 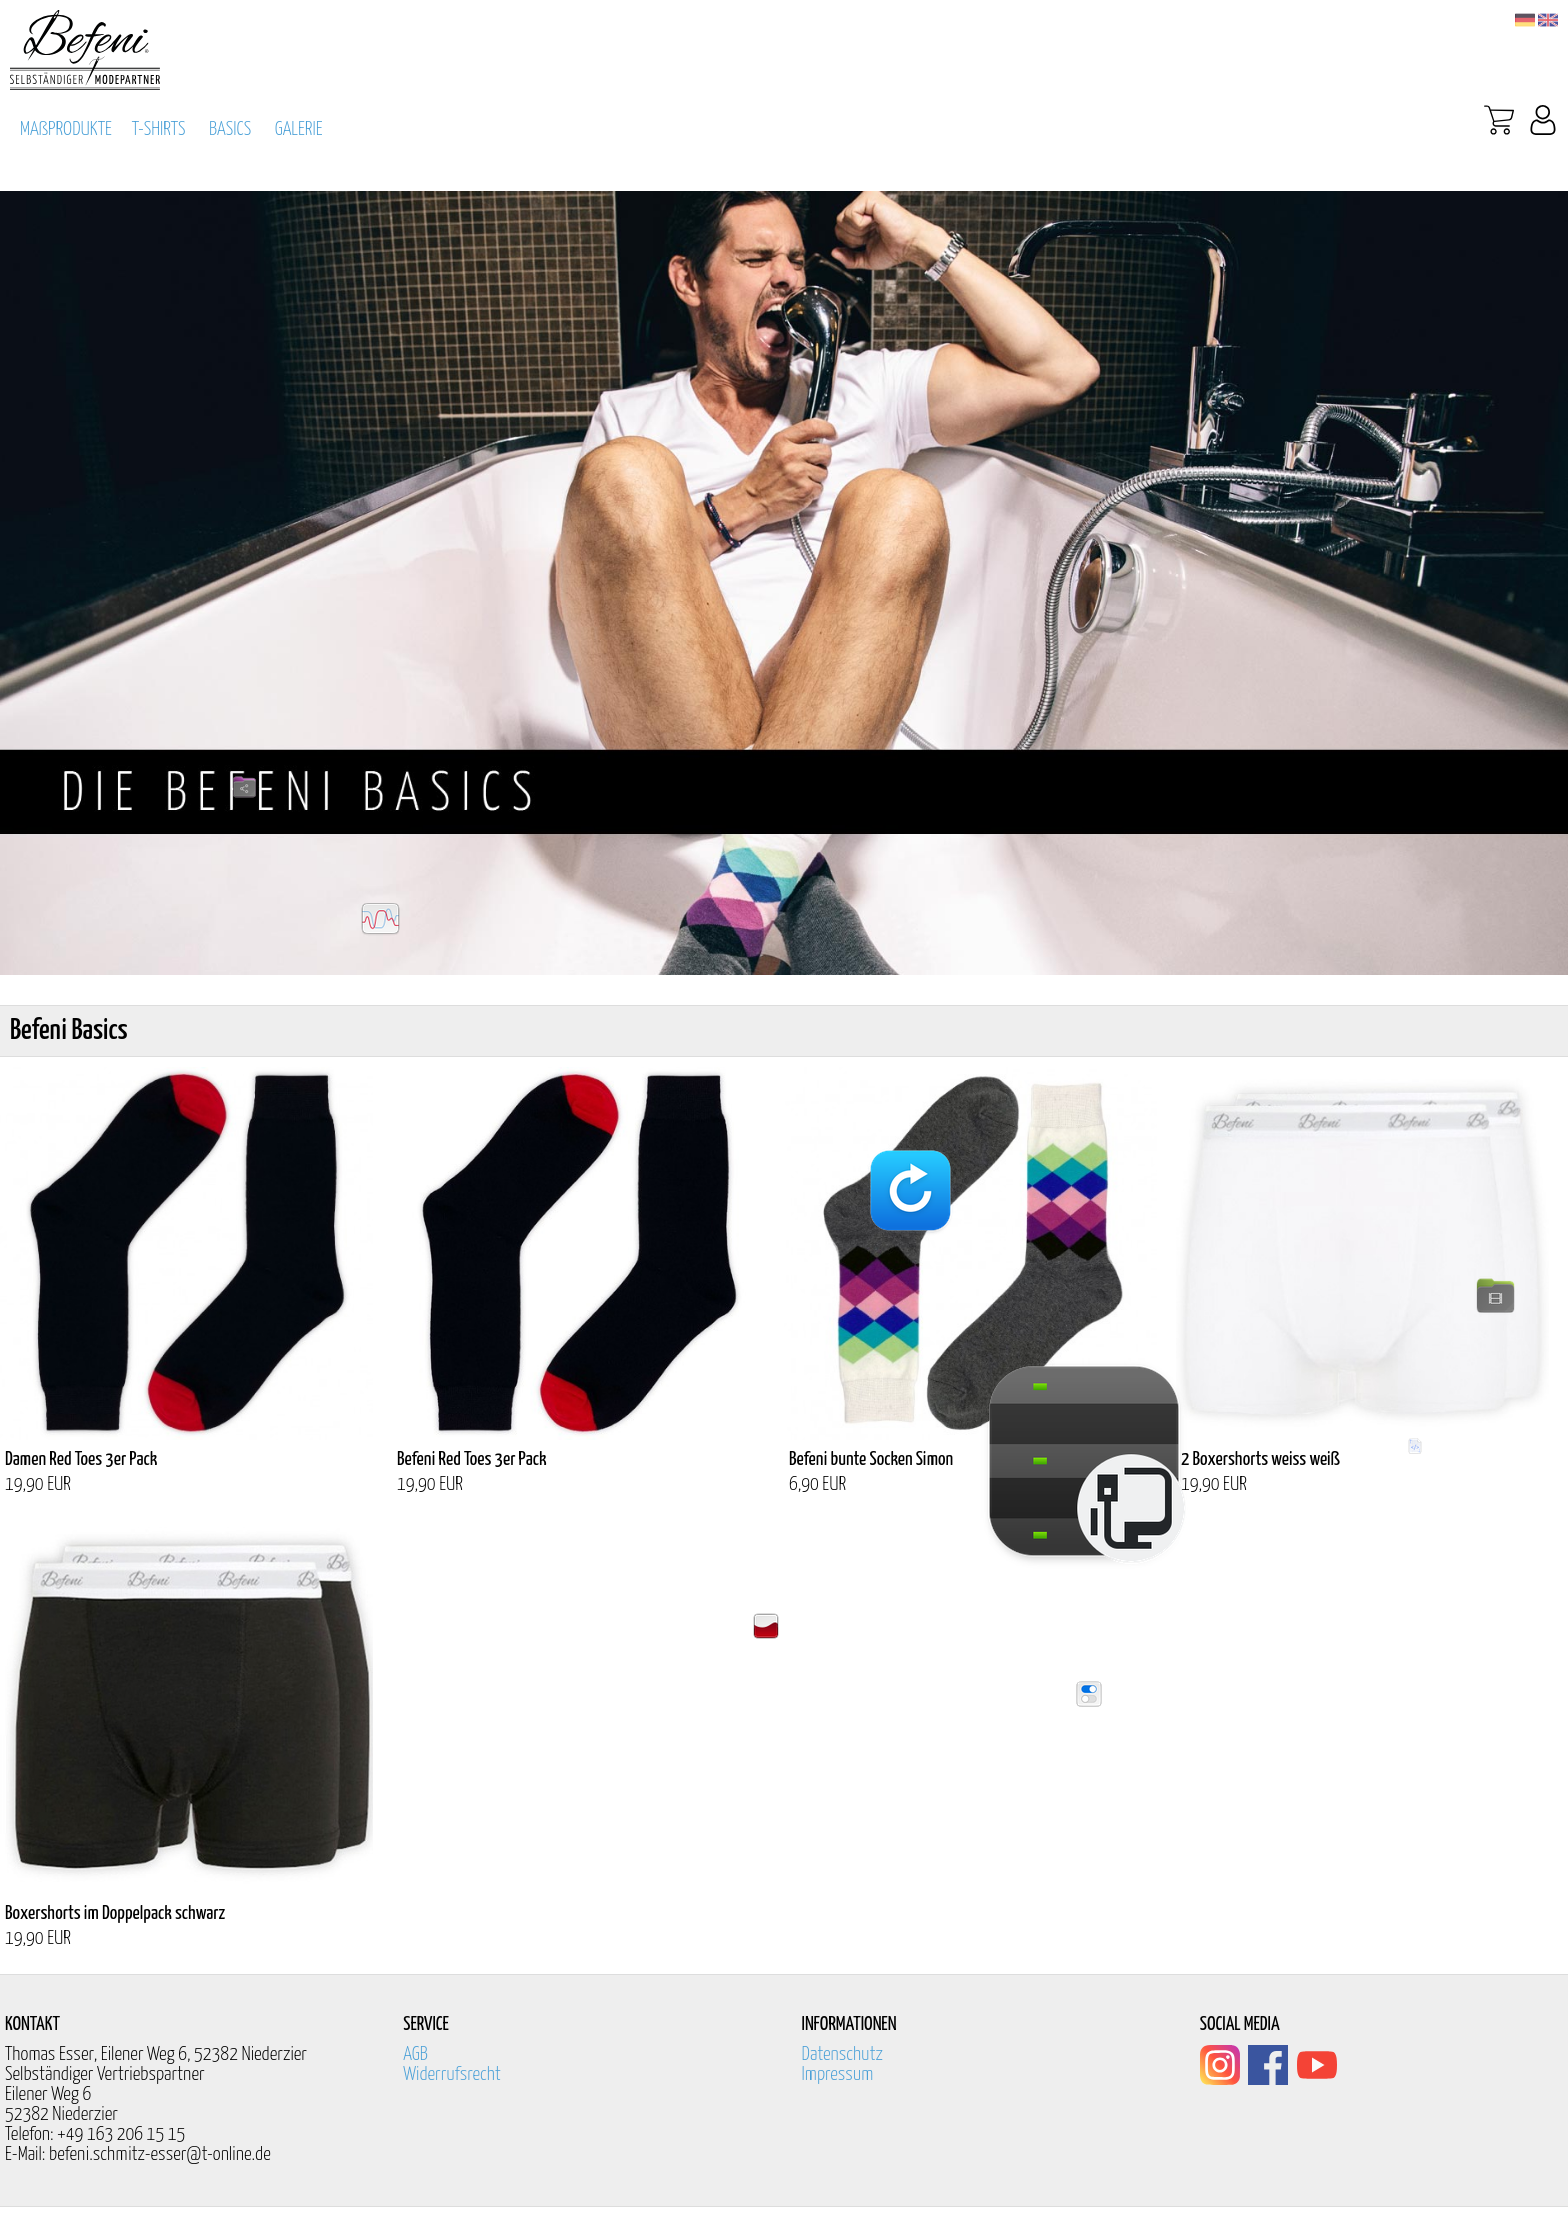 I want to click on an html template file, so click(x=1415, y=1446).